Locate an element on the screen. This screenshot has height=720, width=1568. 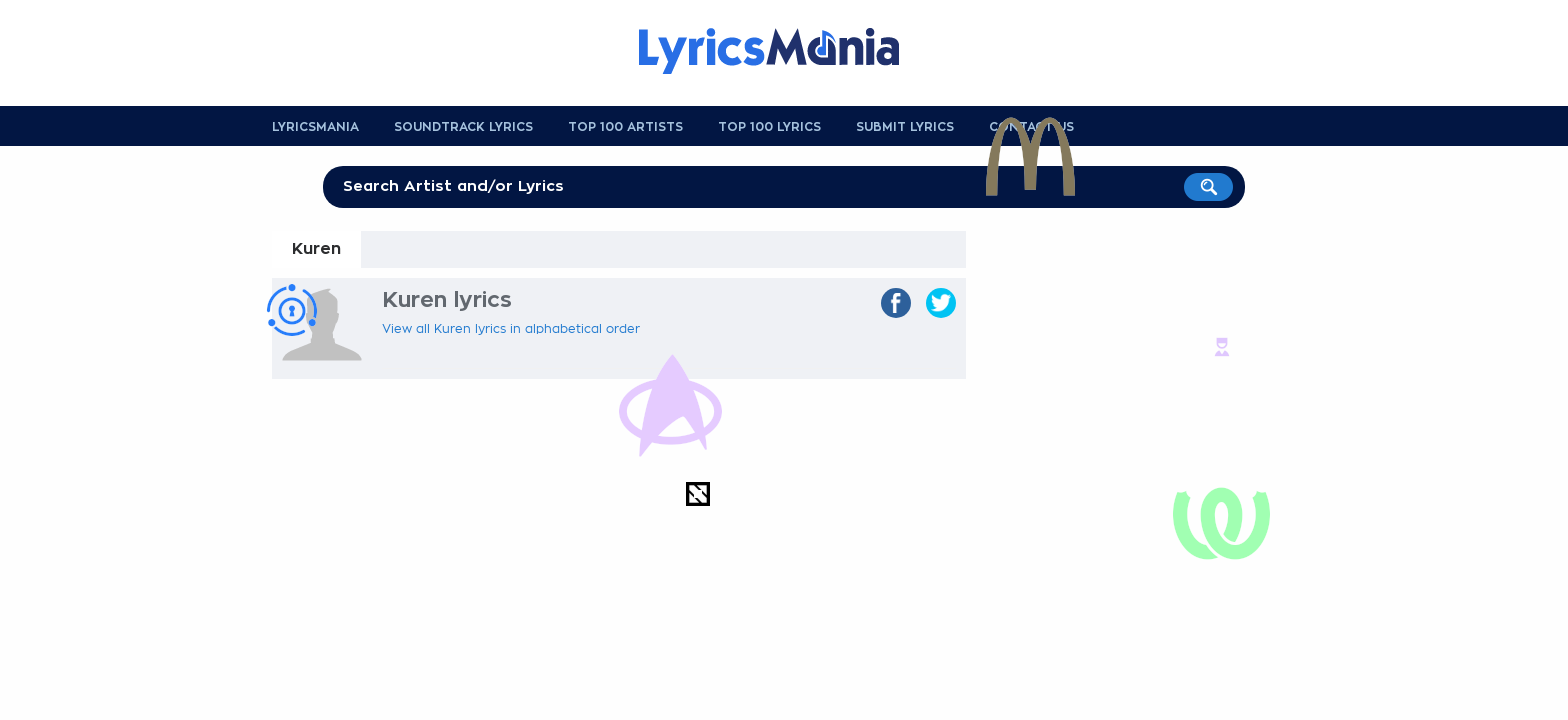
navigate to CNCF (Cloud Native Computing Foundation) website or resources is located at coordinates (698, 494).